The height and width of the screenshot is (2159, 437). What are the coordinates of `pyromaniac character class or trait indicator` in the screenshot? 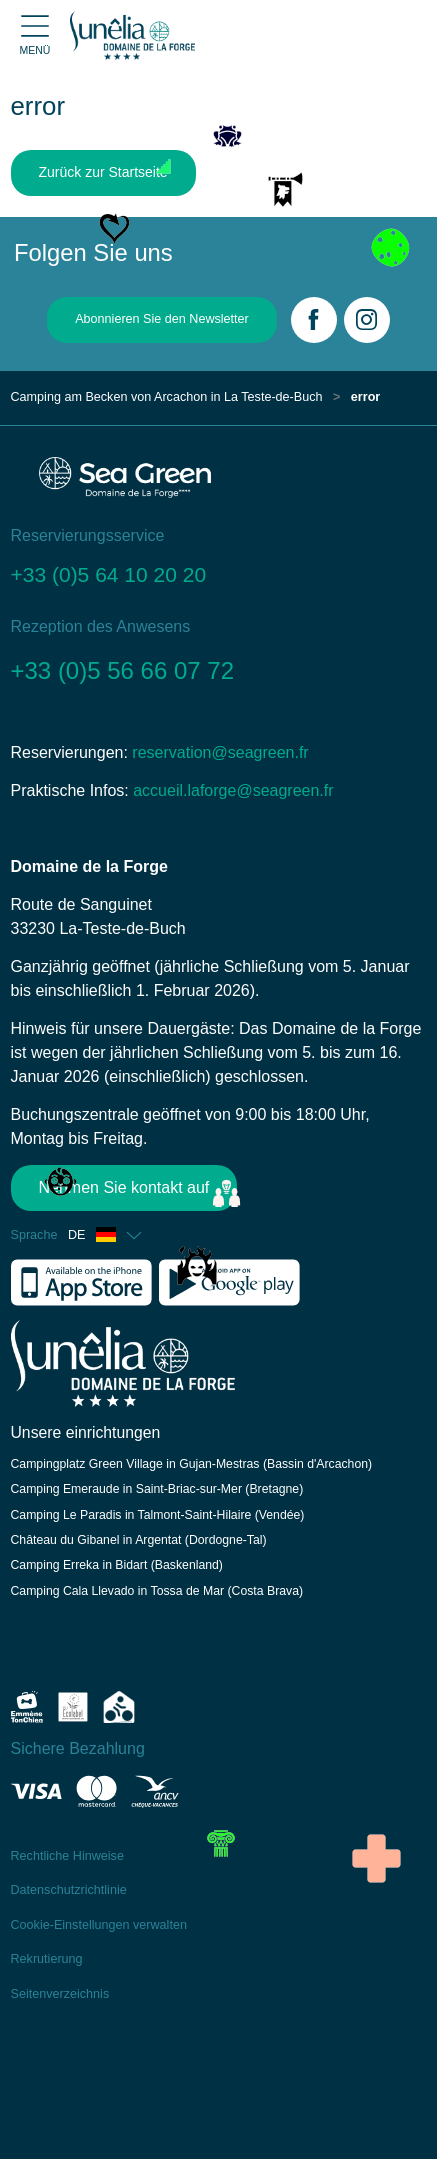 It's located at (197, 1265).